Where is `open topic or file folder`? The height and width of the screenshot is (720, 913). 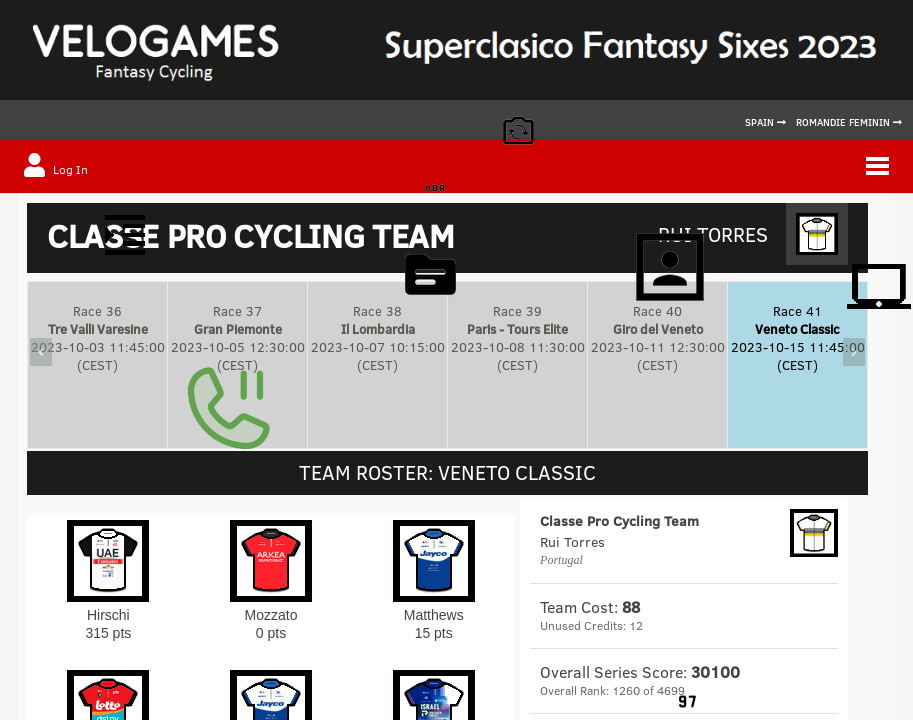
open topic or file folder is located at coordinates (430, 274).